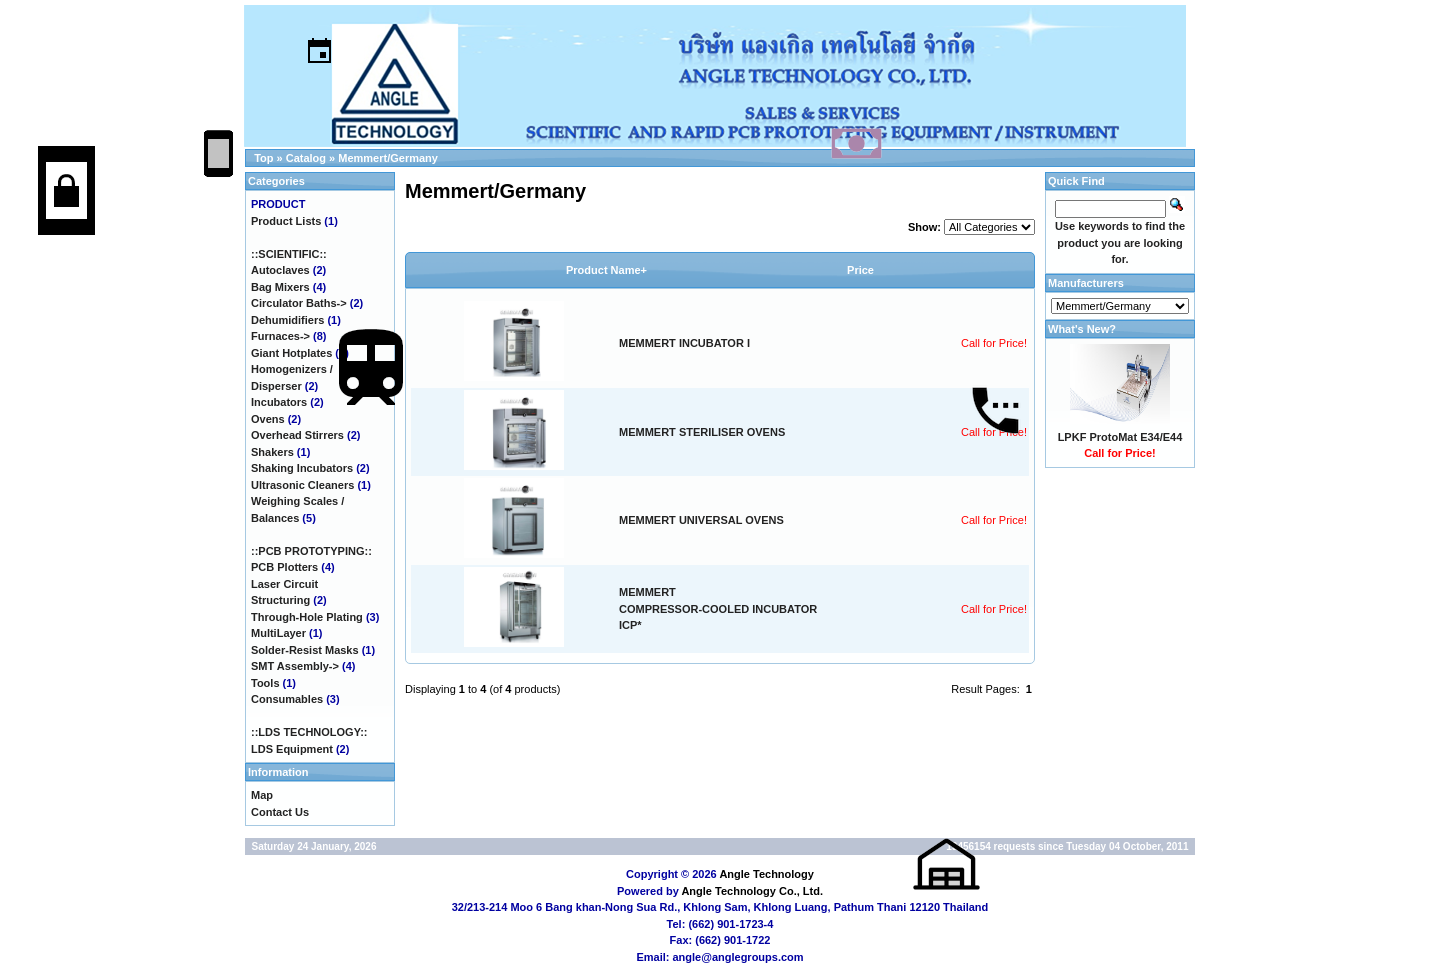 This screenshot has width=1440, height=976. Describe the element at coordinates (856, 143) in the screenshot. I see `view your account balance` at that location.